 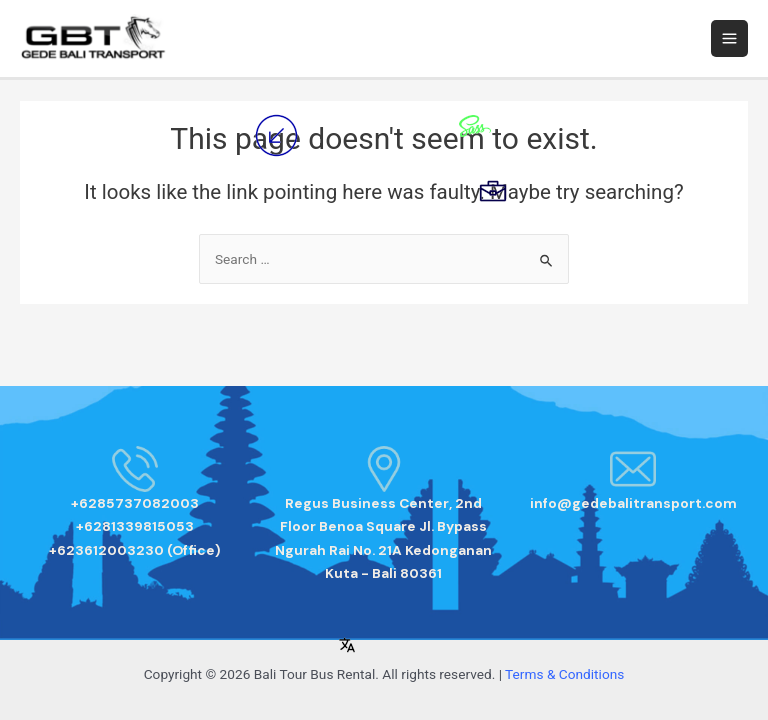 What do you see at coordinates (347, 645) in the screenshot?
I see `change language settings` at bounding box center [347, 645].